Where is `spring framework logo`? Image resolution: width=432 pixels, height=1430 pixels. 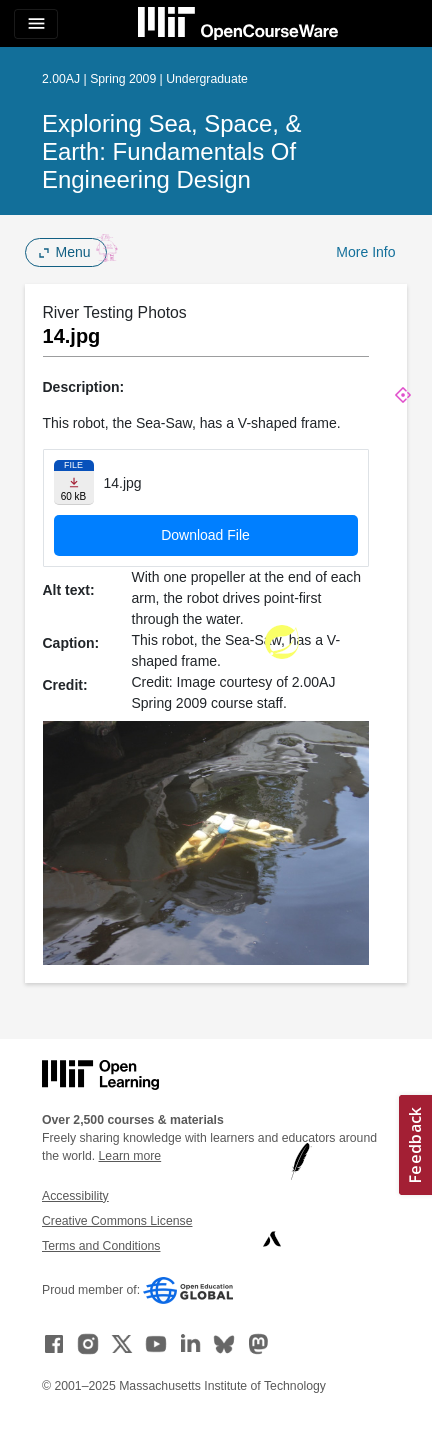 spring framework logo is located at coordinates (282, 642).